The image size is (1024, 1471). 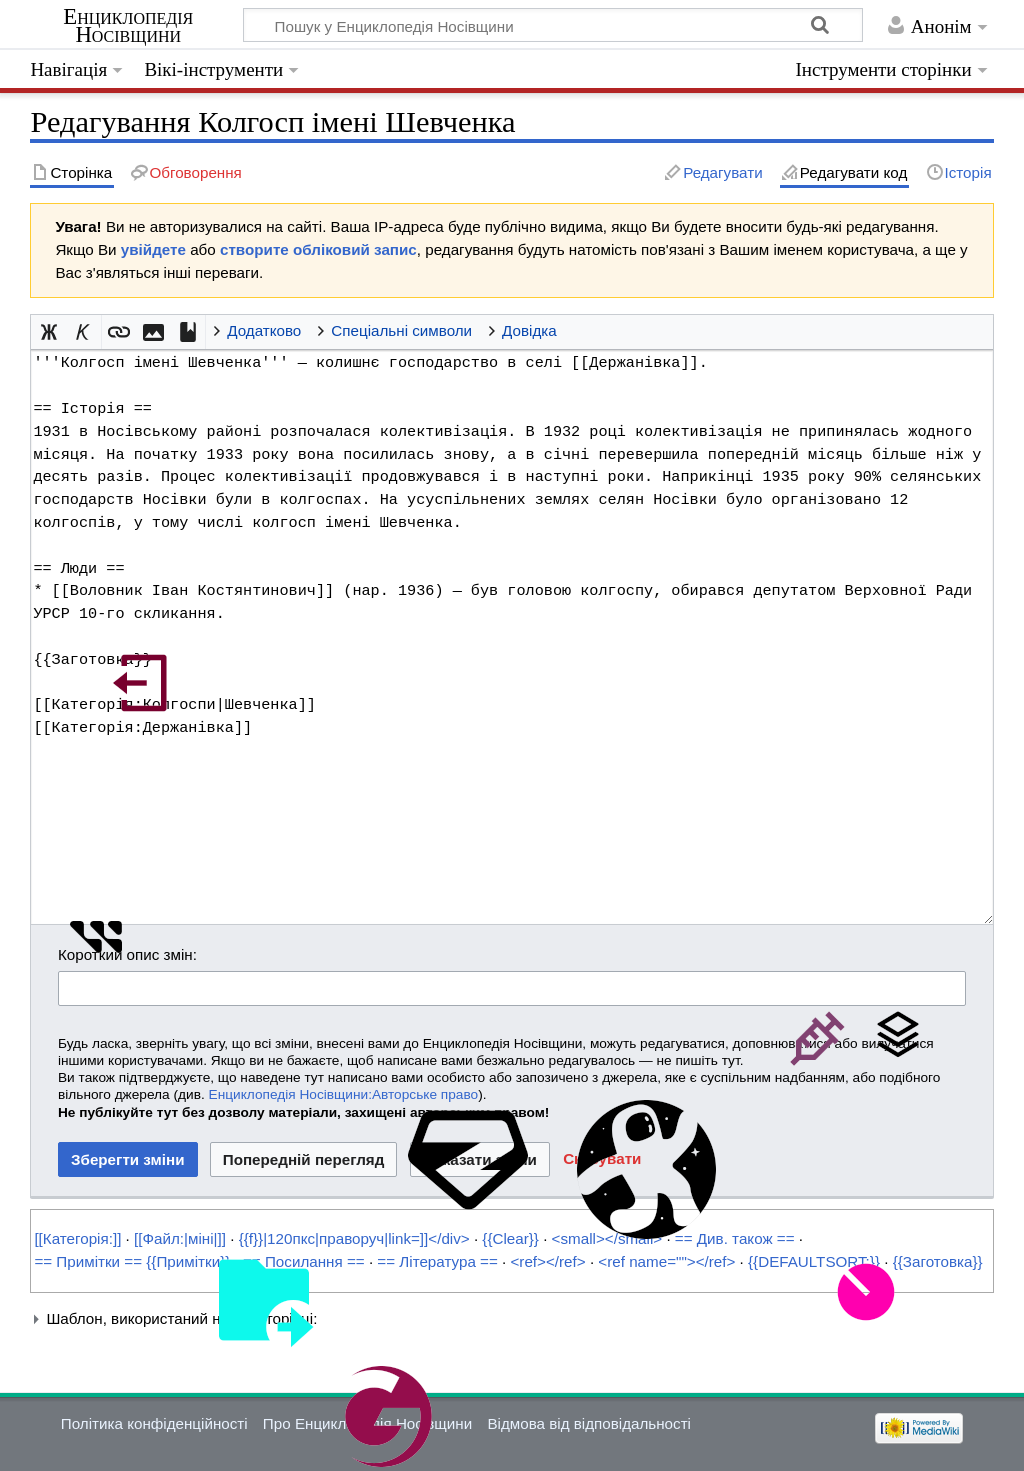 What do you see at coordinates (388, 1416) in the screenshot?
I see `gcore brand logo` at bounding box center [388, 1416].